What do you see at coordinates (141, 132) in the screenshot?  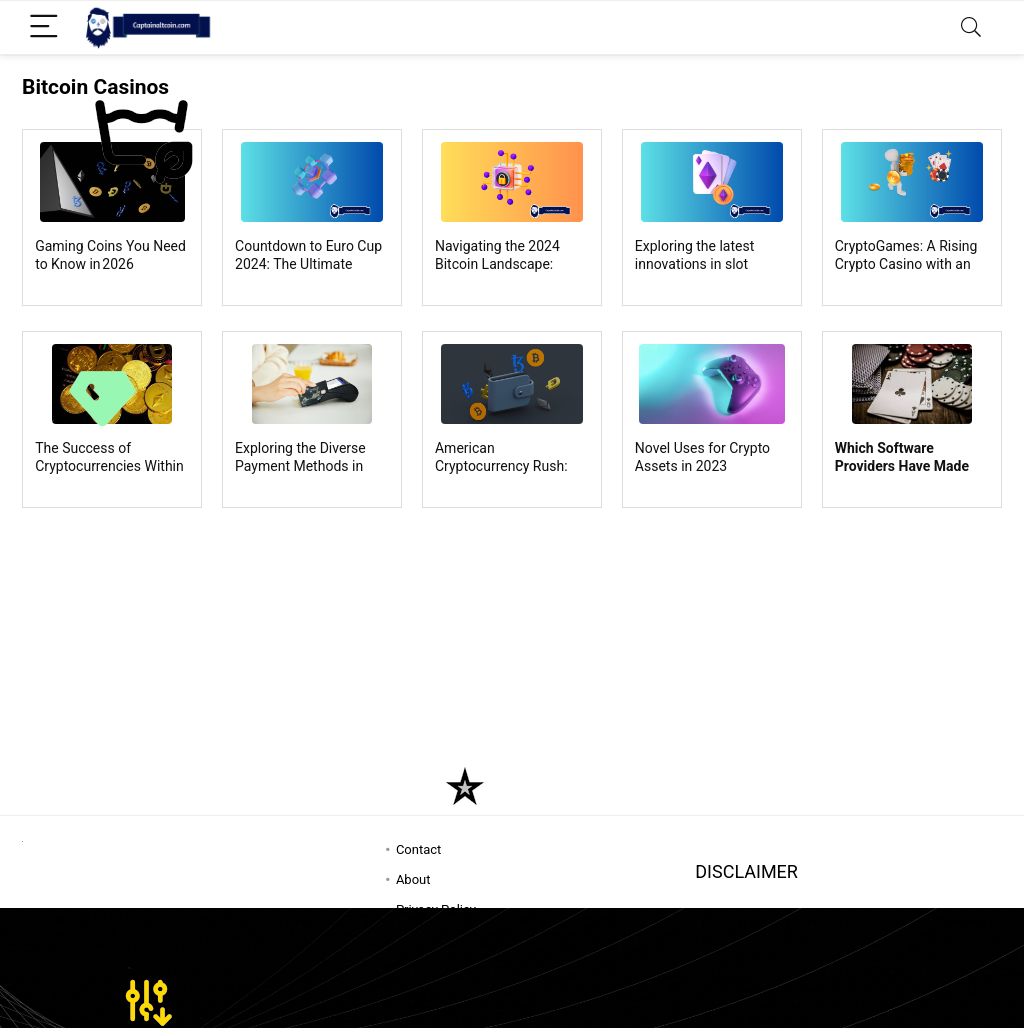 I see `select eco-friendly wash cycle` at bounding box center [141, 132].